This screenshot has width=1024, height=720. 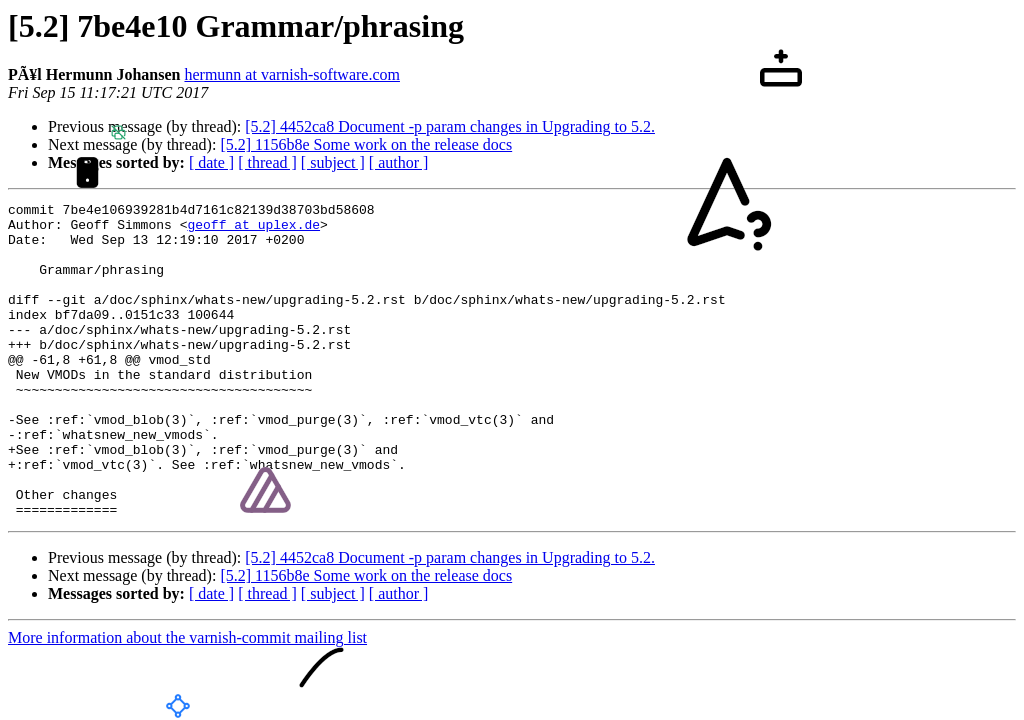 What do you see at coordinates (87, 172) in the screenshot?
I see `switch to mobile view` at bounding box center [87, 172].